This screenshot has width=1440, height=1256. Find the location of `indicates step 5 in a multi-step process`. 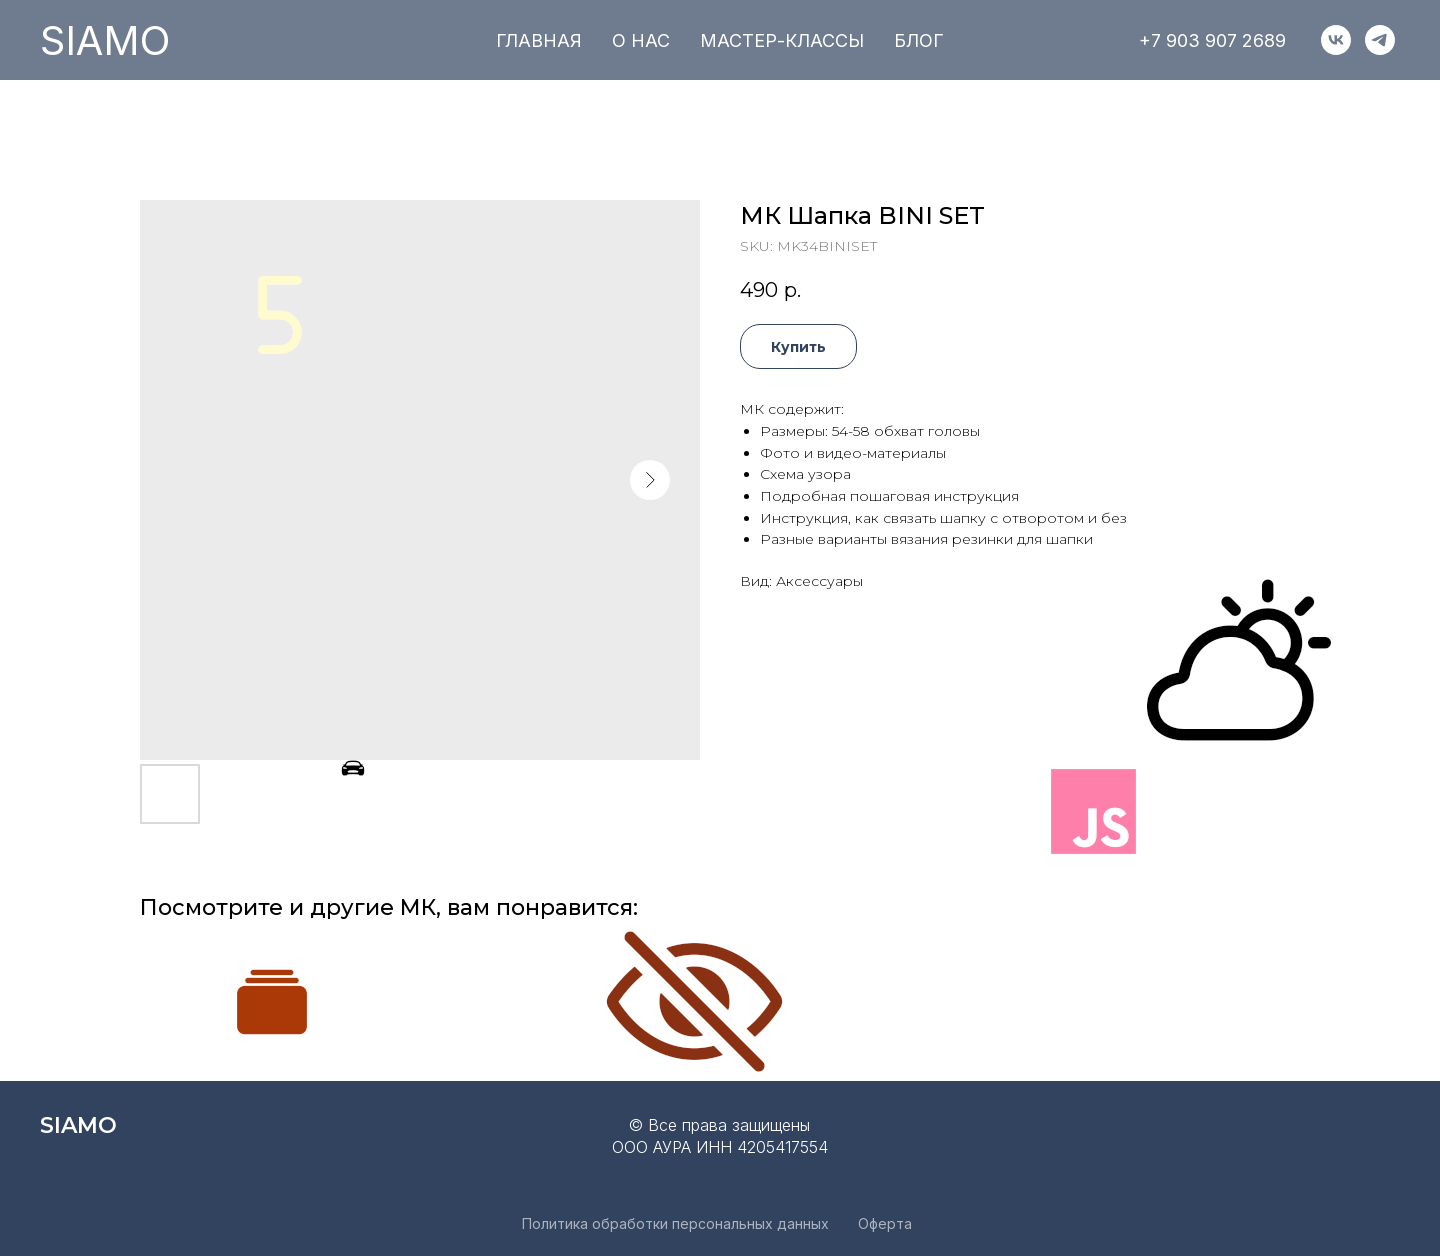

indicates step 5 in a multi-step process is located at coordinates (280, 315).